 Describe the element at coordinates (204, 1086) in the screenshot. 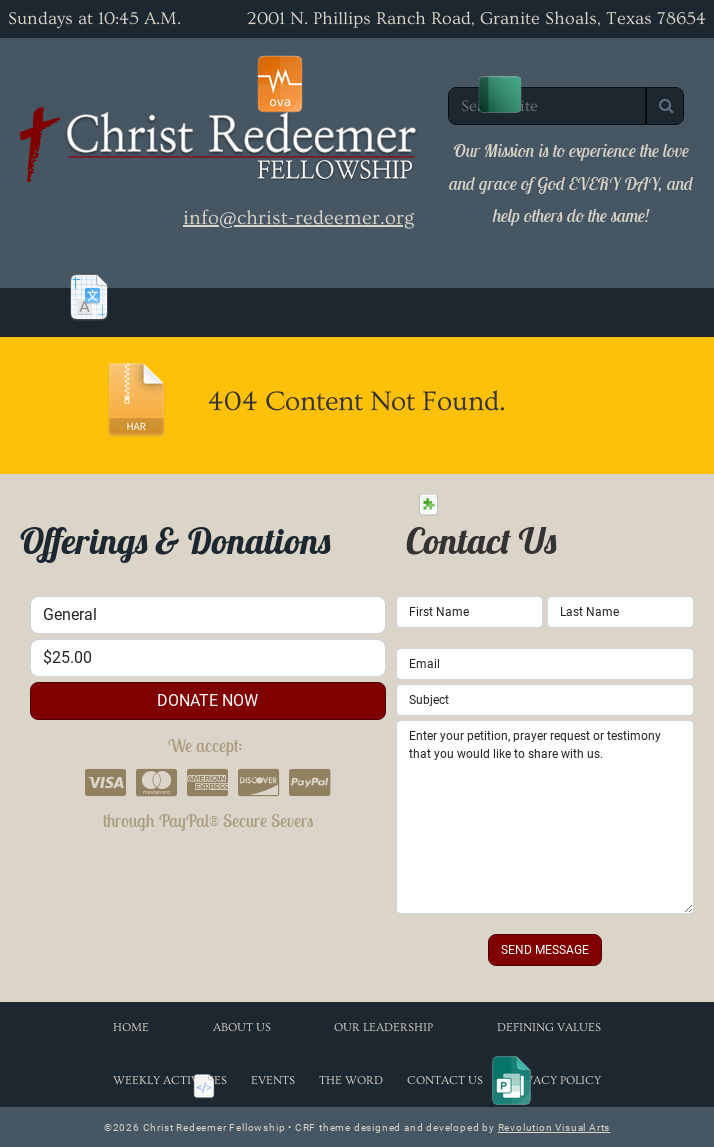

I see `open an html document` at that location.